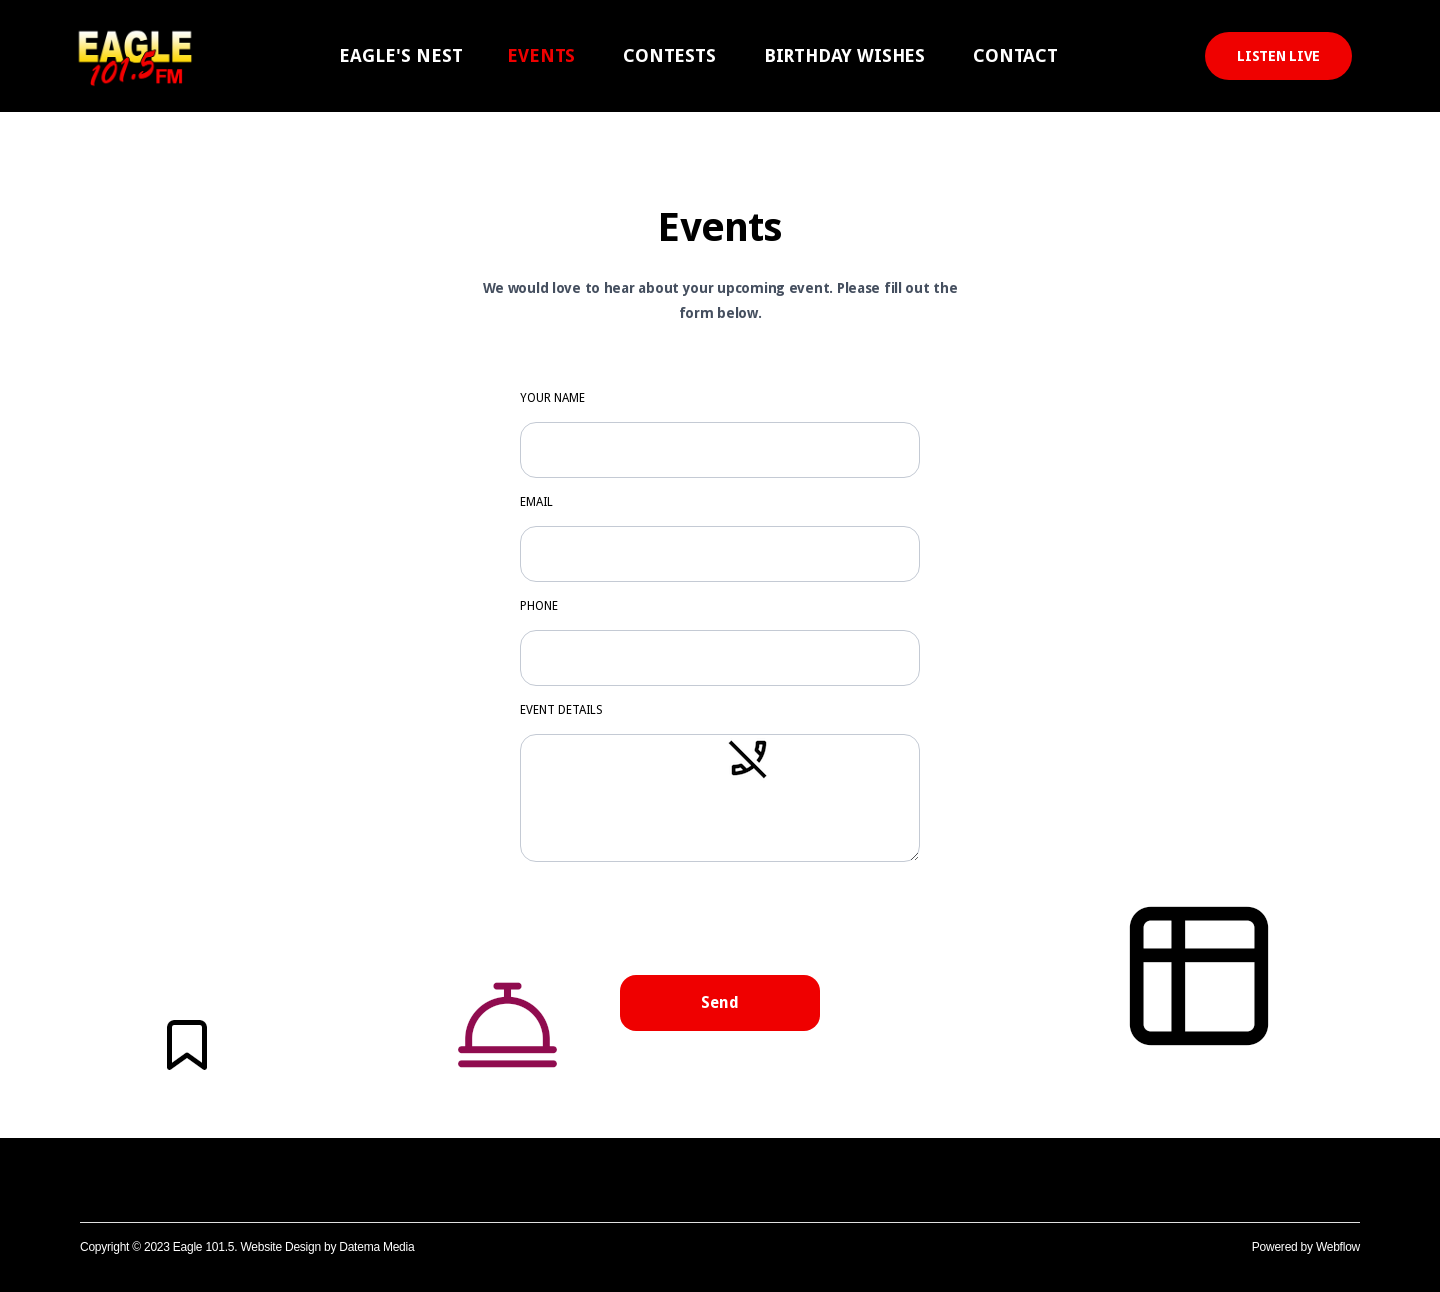 Image resolution: width=1440 pixels, height=1292 pixels. What do you see at coordinates (187, 1045) in the screenshot?
I see `save this item for later` at bounding box center [187, 1045].